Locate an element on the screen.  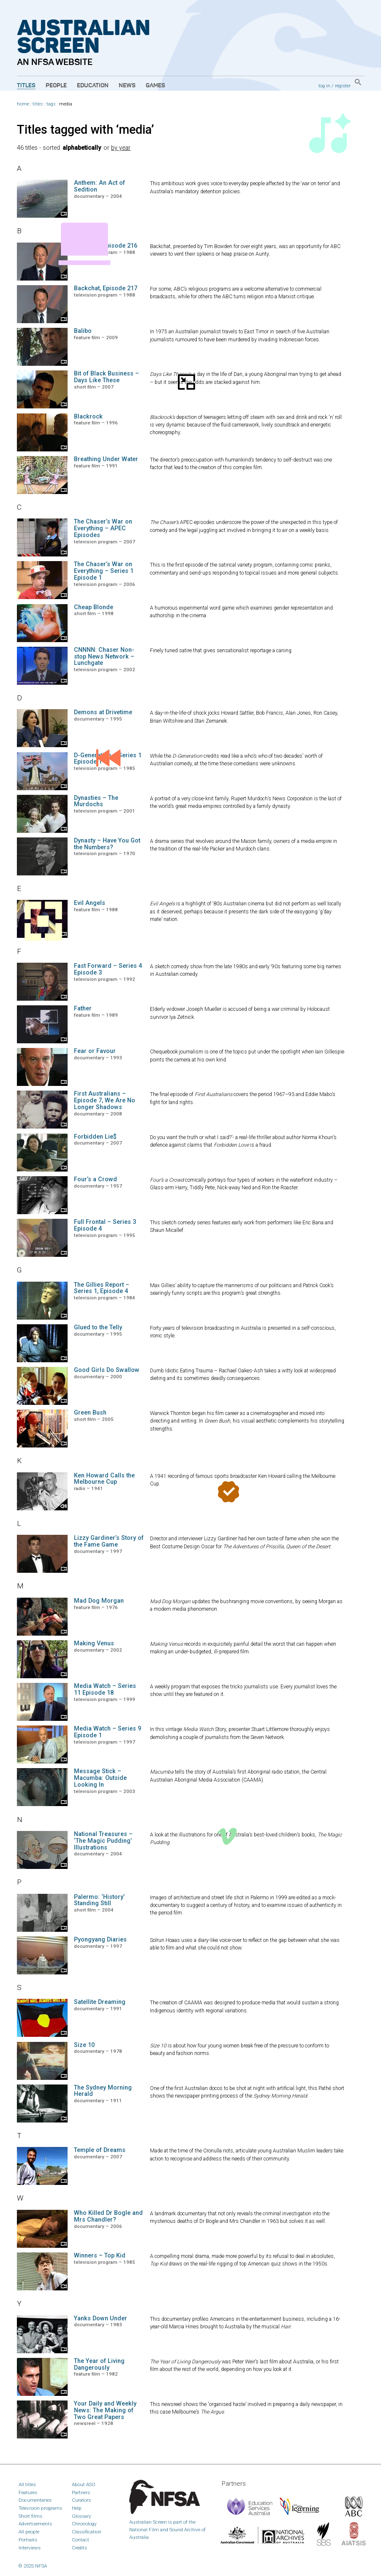
view device information for macbook is located at coordinates (84, 244).